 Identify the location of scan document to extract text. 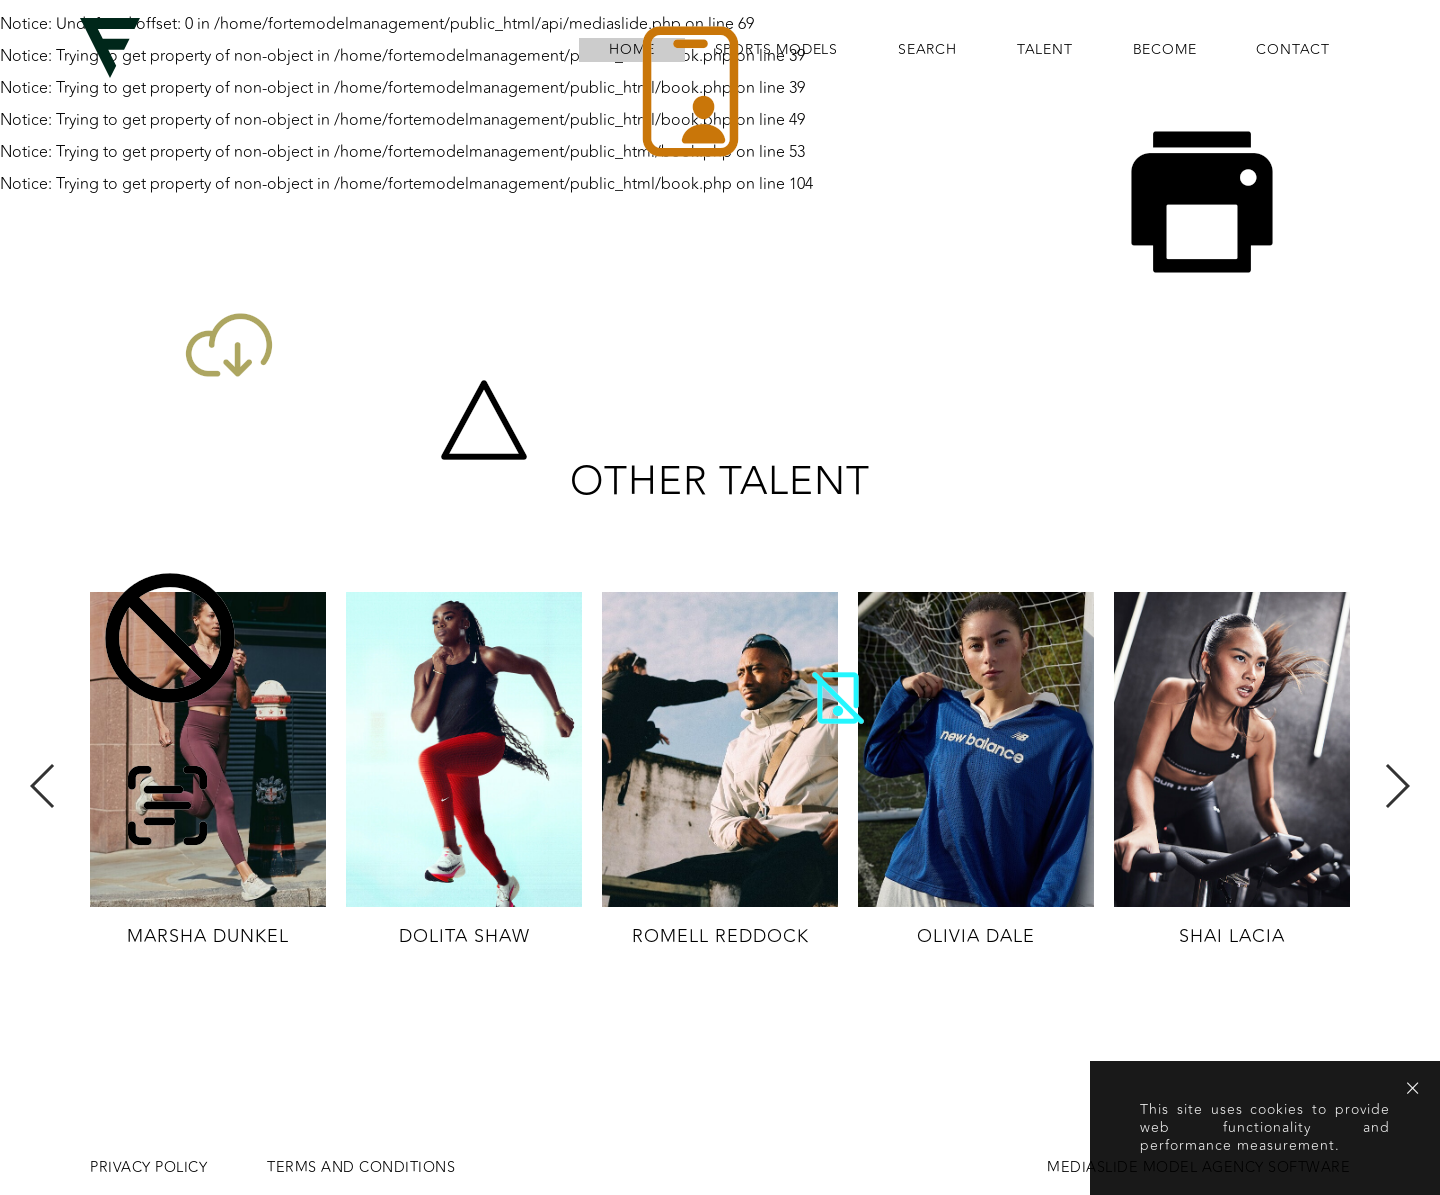
(167, 805).